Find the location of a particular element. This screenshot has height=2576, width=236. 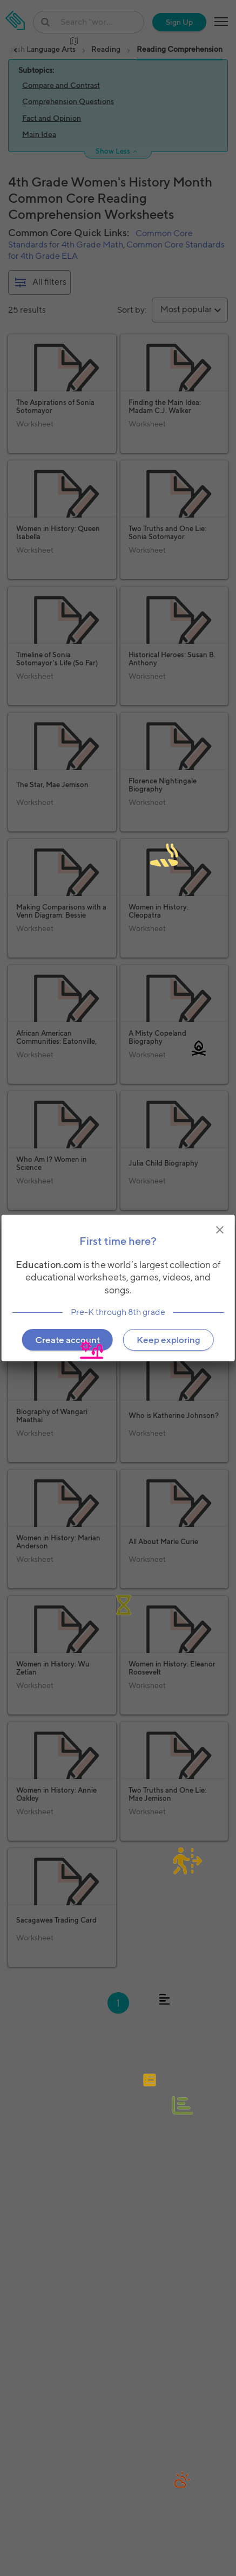

indicates cannabis or smoking-related content is located at coordinates (164, 856).